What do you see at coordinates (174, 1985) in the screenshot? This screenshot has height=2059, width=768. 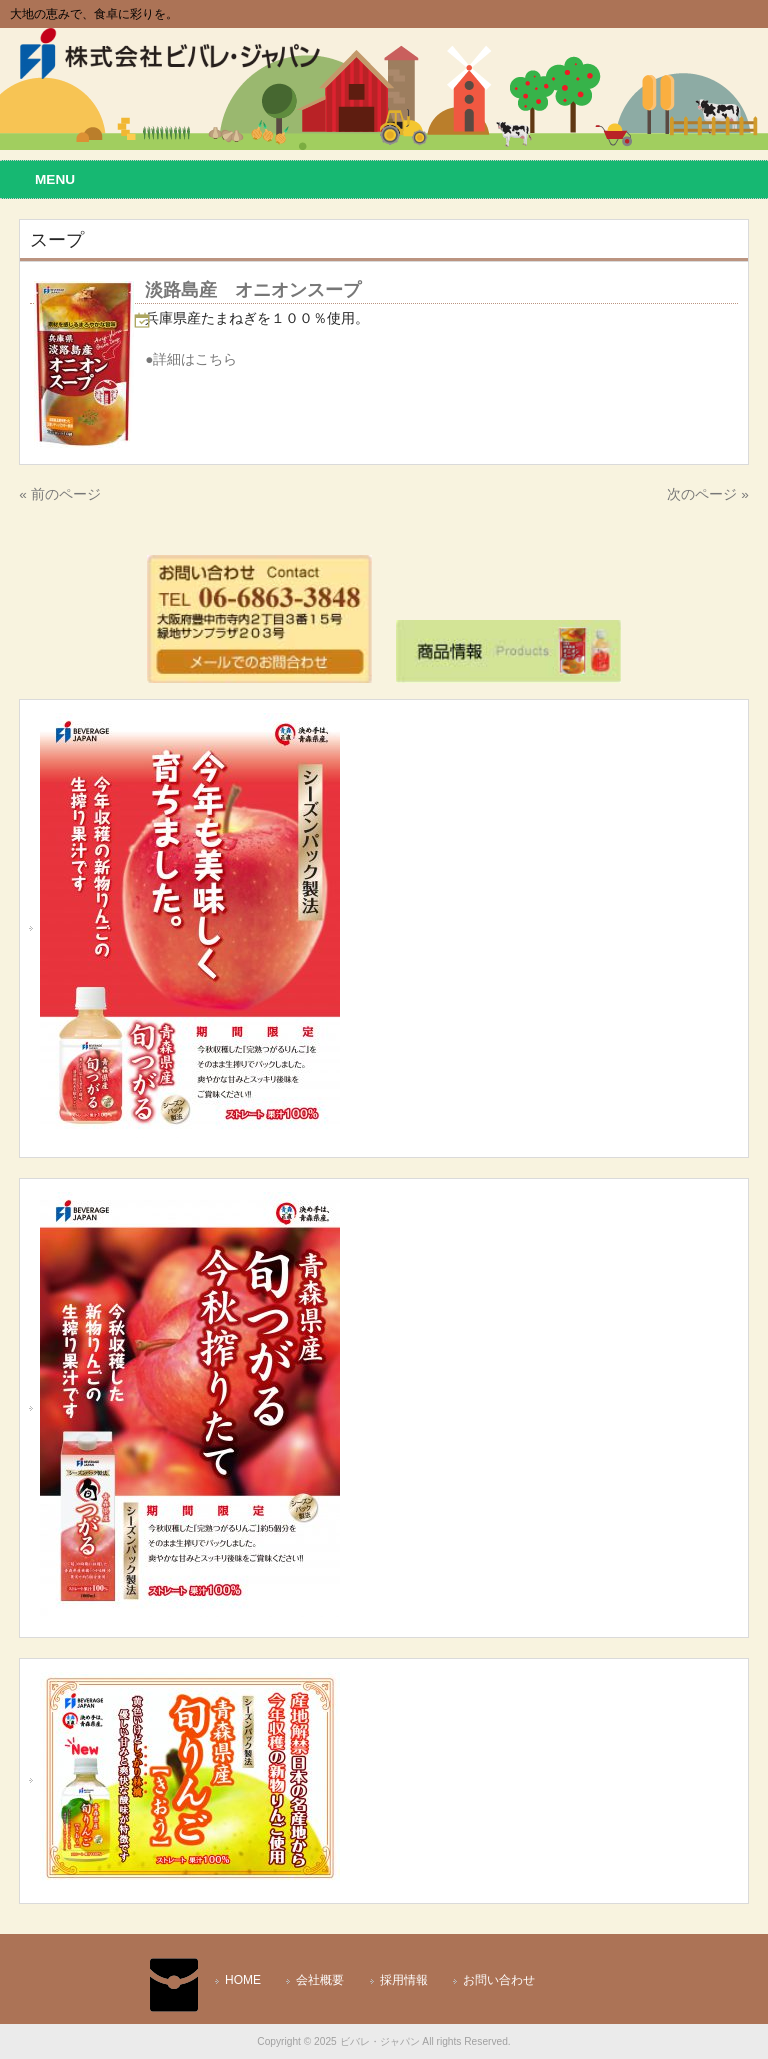 I see `send a red packet or digital gift money` at bounding box center [174, 1985].